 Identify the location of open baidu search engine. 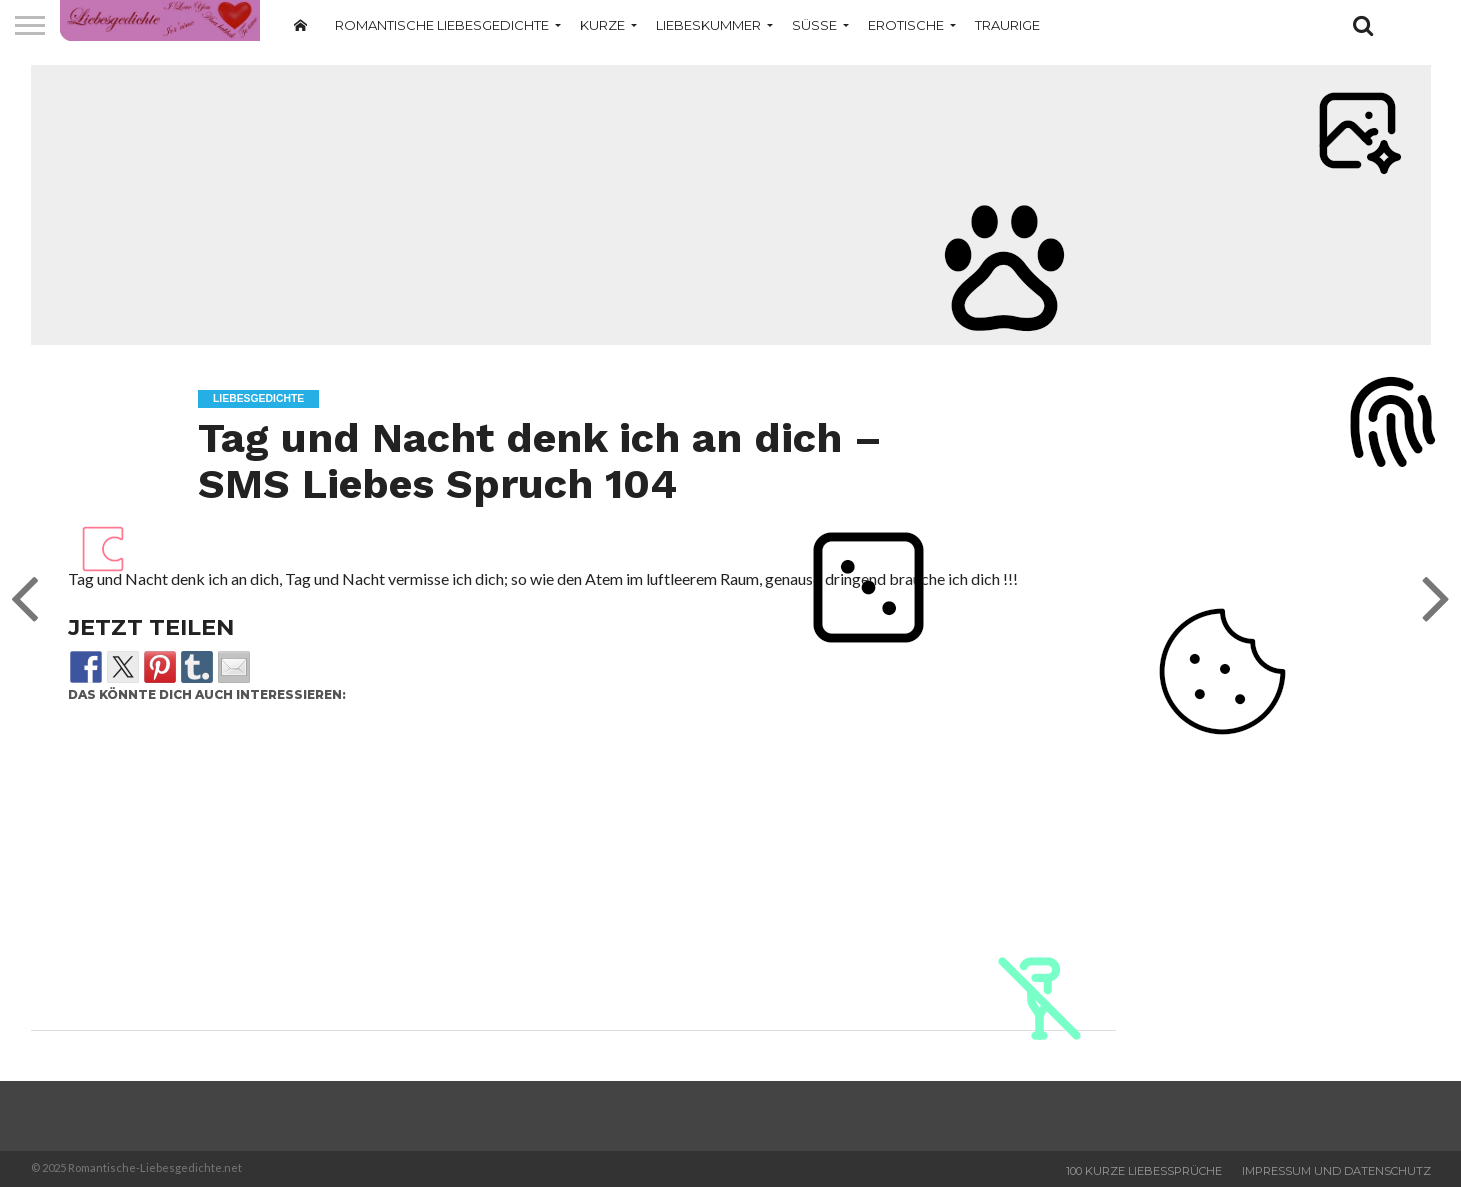
(1004, 271).